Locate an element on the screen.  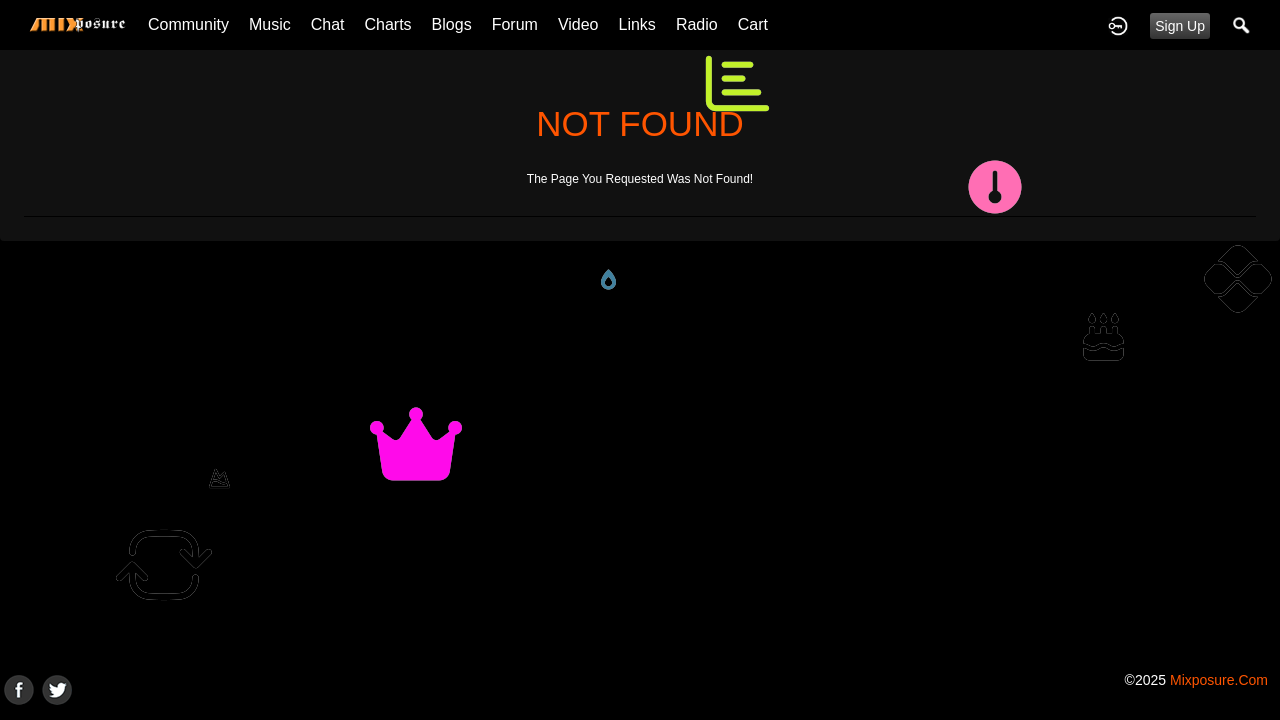
indicates premium or VIP membership status is located at coordinates (416, 448).